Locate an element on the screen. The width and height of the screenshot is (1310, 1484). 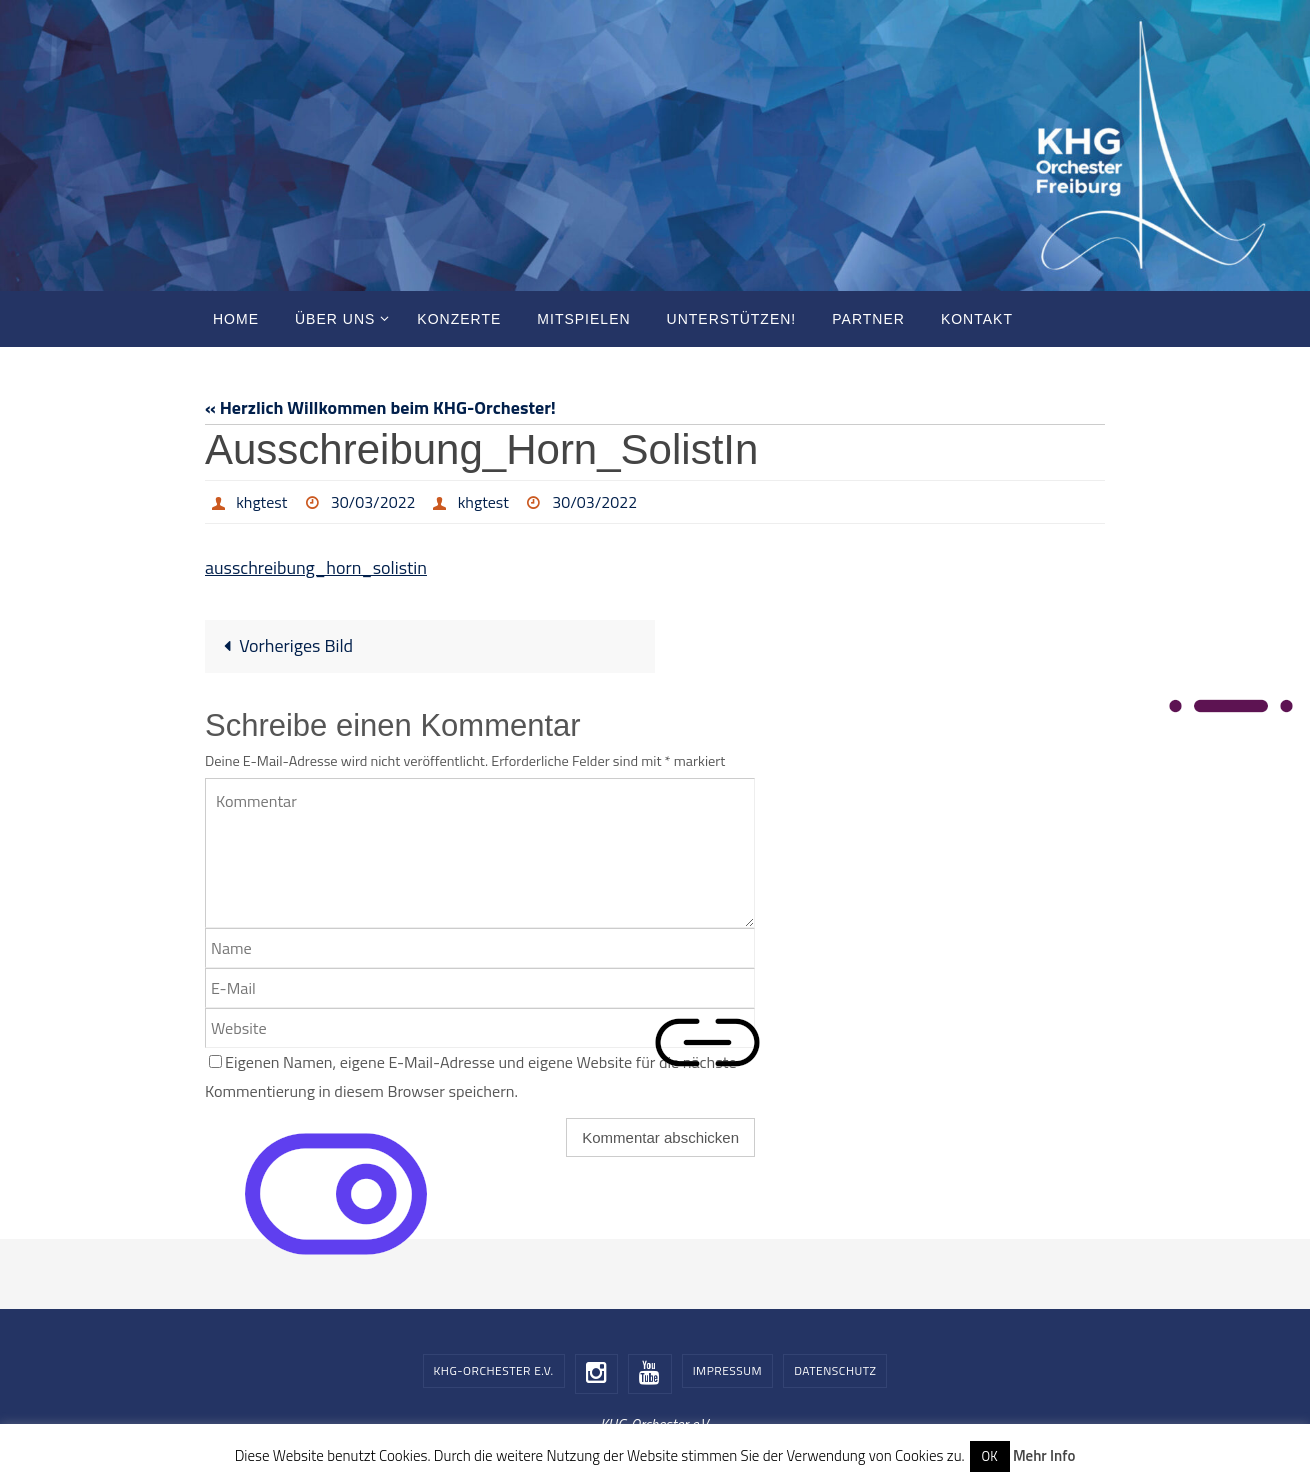
insert a horizontal divider between content sections is located at coordinates (1231, 706).